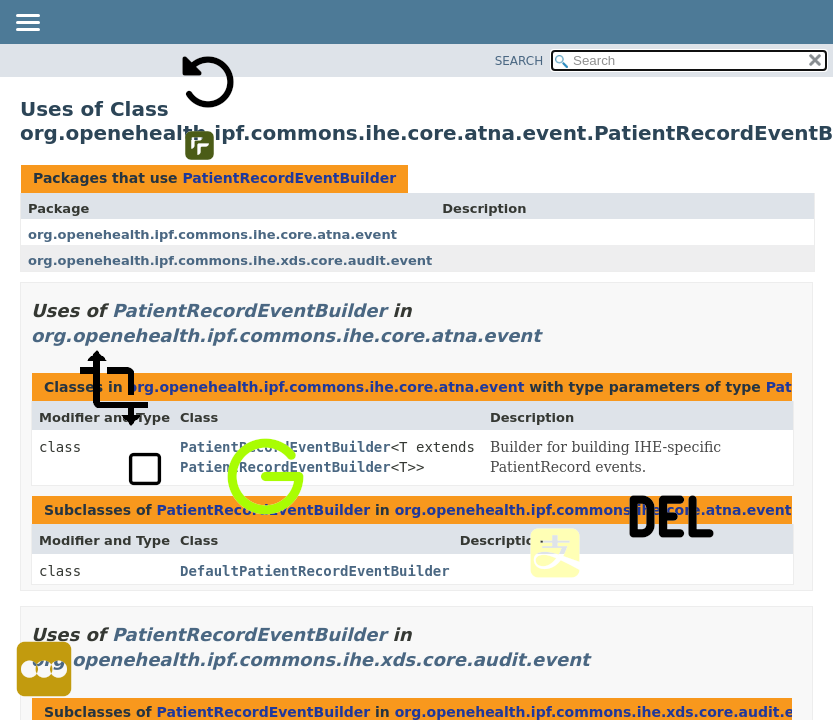 The height and width of the screenshot is (720, 833). Describe the element at coordinates (199, 145) in the screenshot. I see `red river brand logo` at that location.